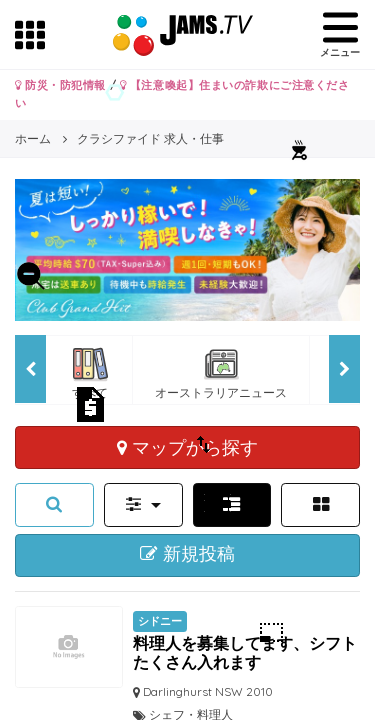  I want to click on switch to daily calendar view, so click(217, 503).